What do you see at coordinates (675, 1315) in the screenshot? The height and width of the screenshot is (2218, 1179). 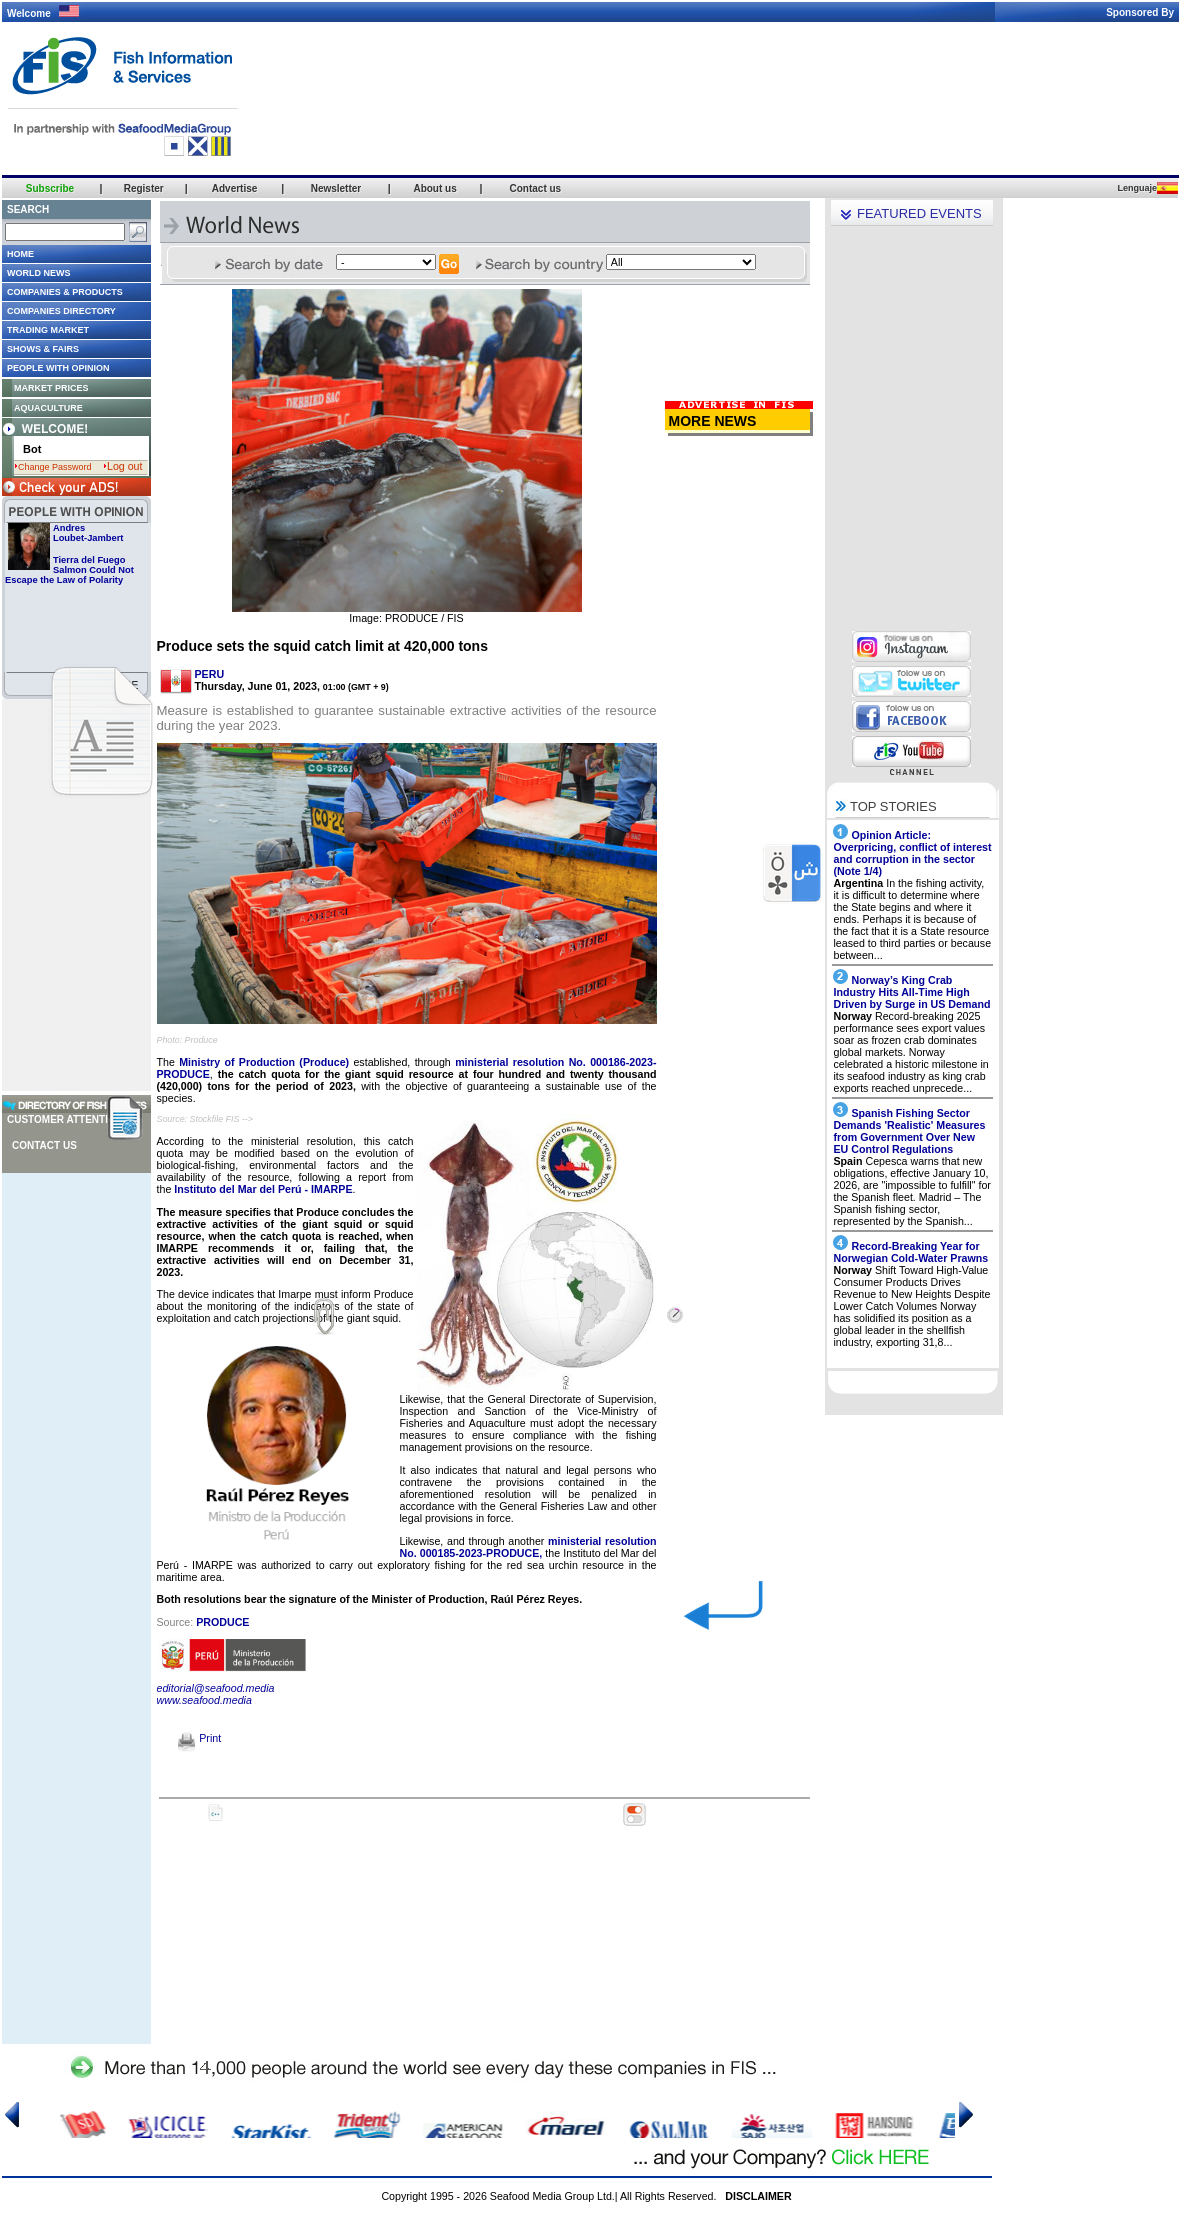 I see `open sysprof system profiler application` at bounding box center [675, 1315].